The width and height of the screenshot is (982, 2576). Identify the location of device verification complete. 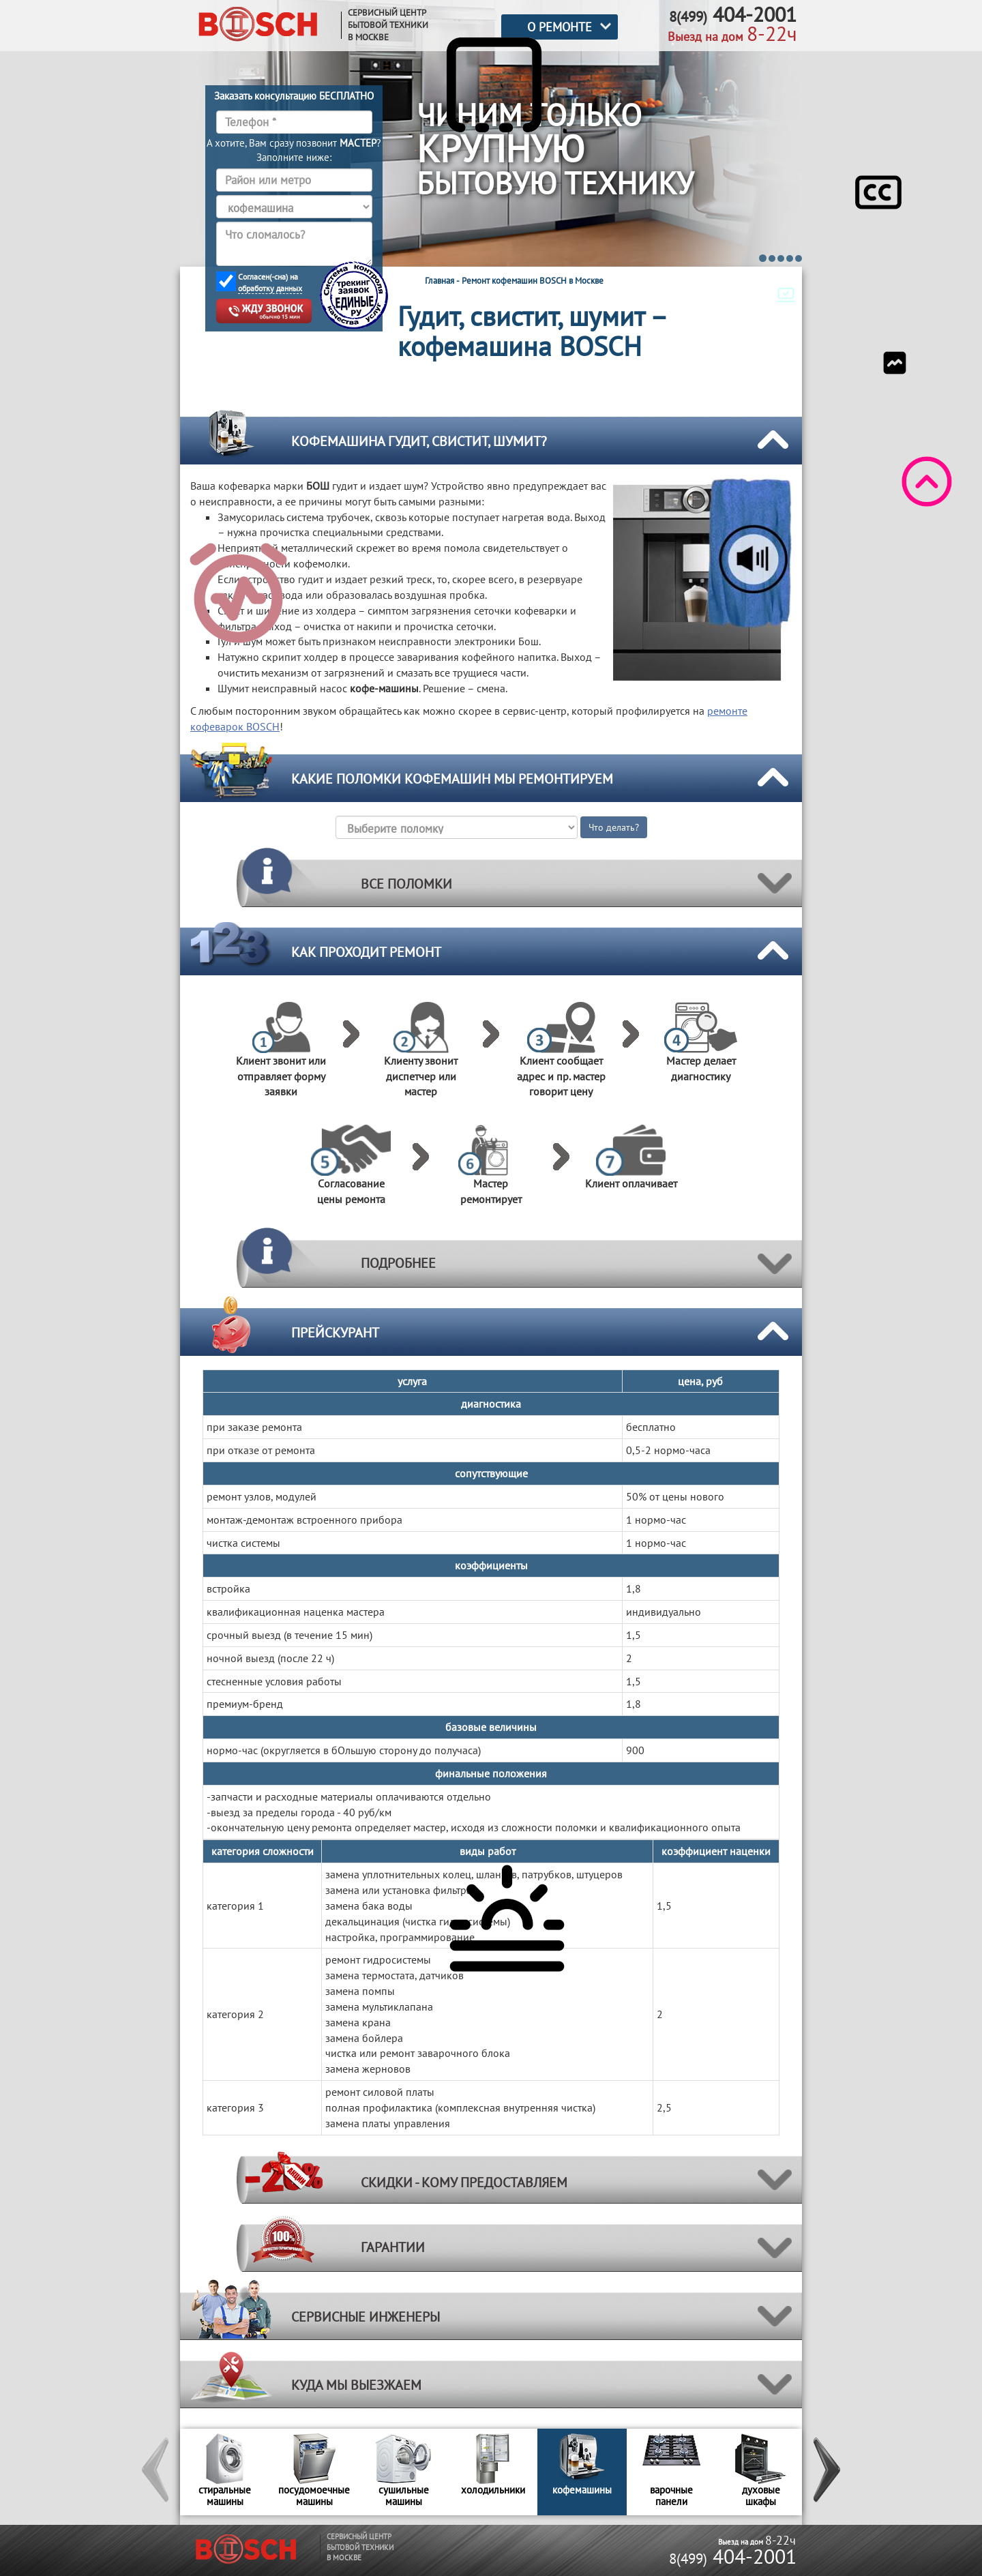
(786, 295).